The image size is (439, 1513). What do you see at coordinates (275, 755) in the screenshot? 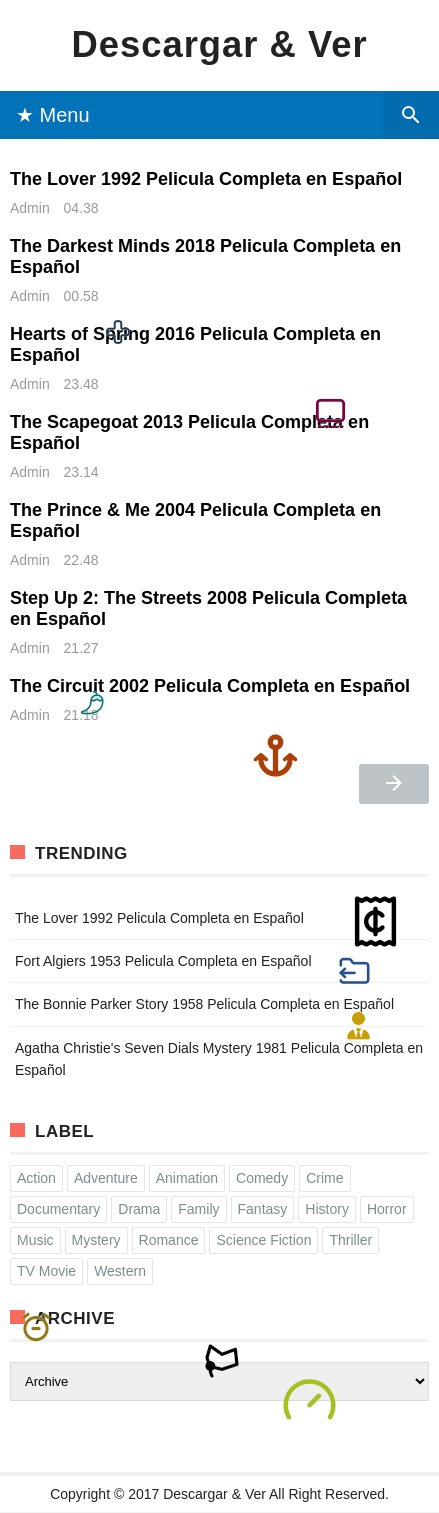
I see `create an anchor link or bookmark point` at bounding box center [275, 755].